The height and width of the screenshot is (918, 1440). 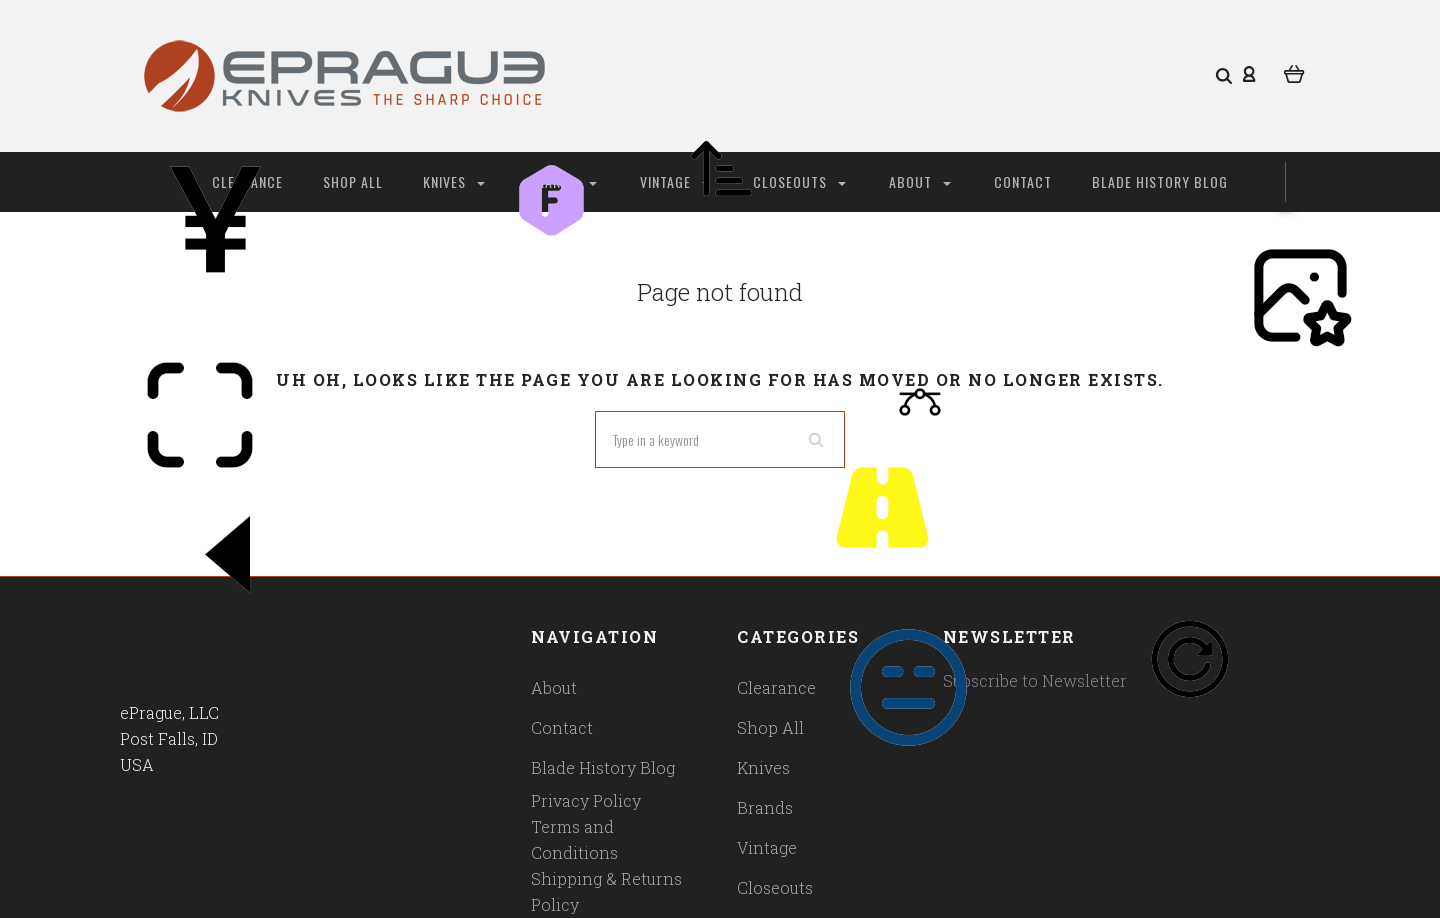 I want to click on edit vector path or curve, so click(x=920, y=402).